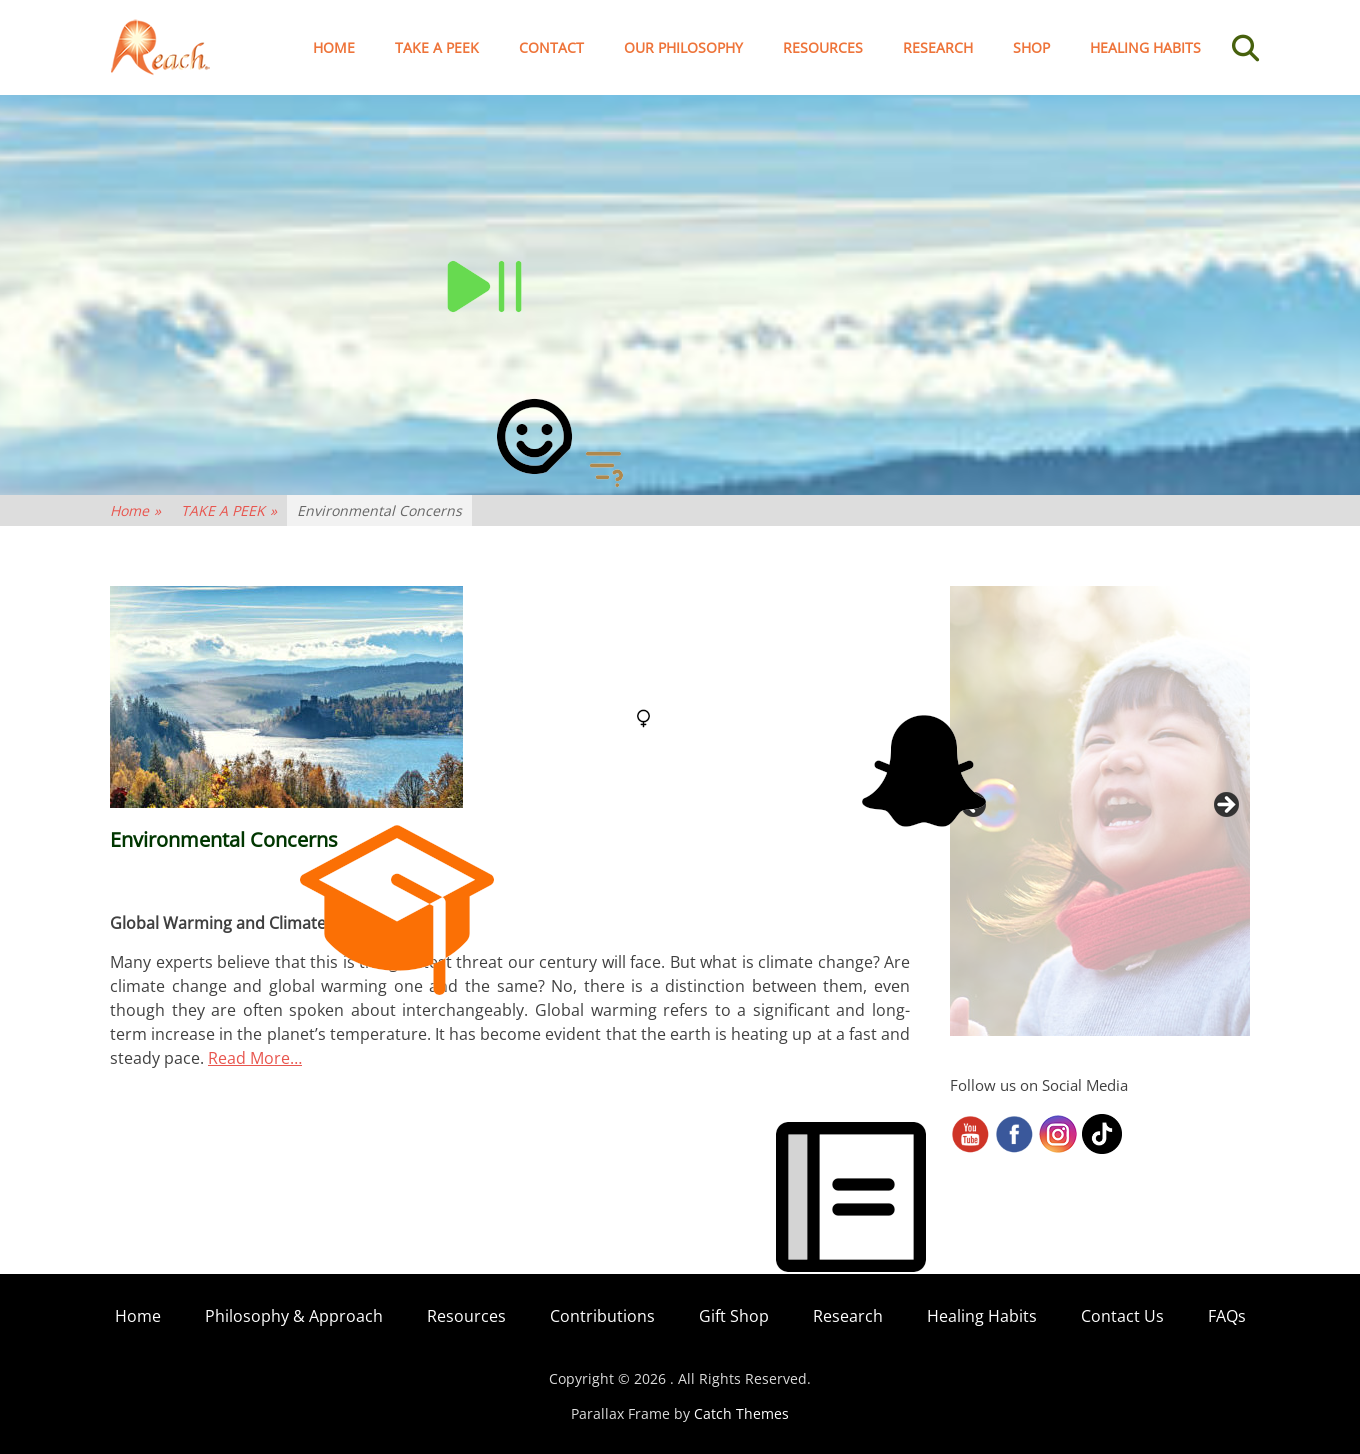 The height and width of the screenshot is (1454, 1360). I want to click on select female gender option, so click(643, 718).